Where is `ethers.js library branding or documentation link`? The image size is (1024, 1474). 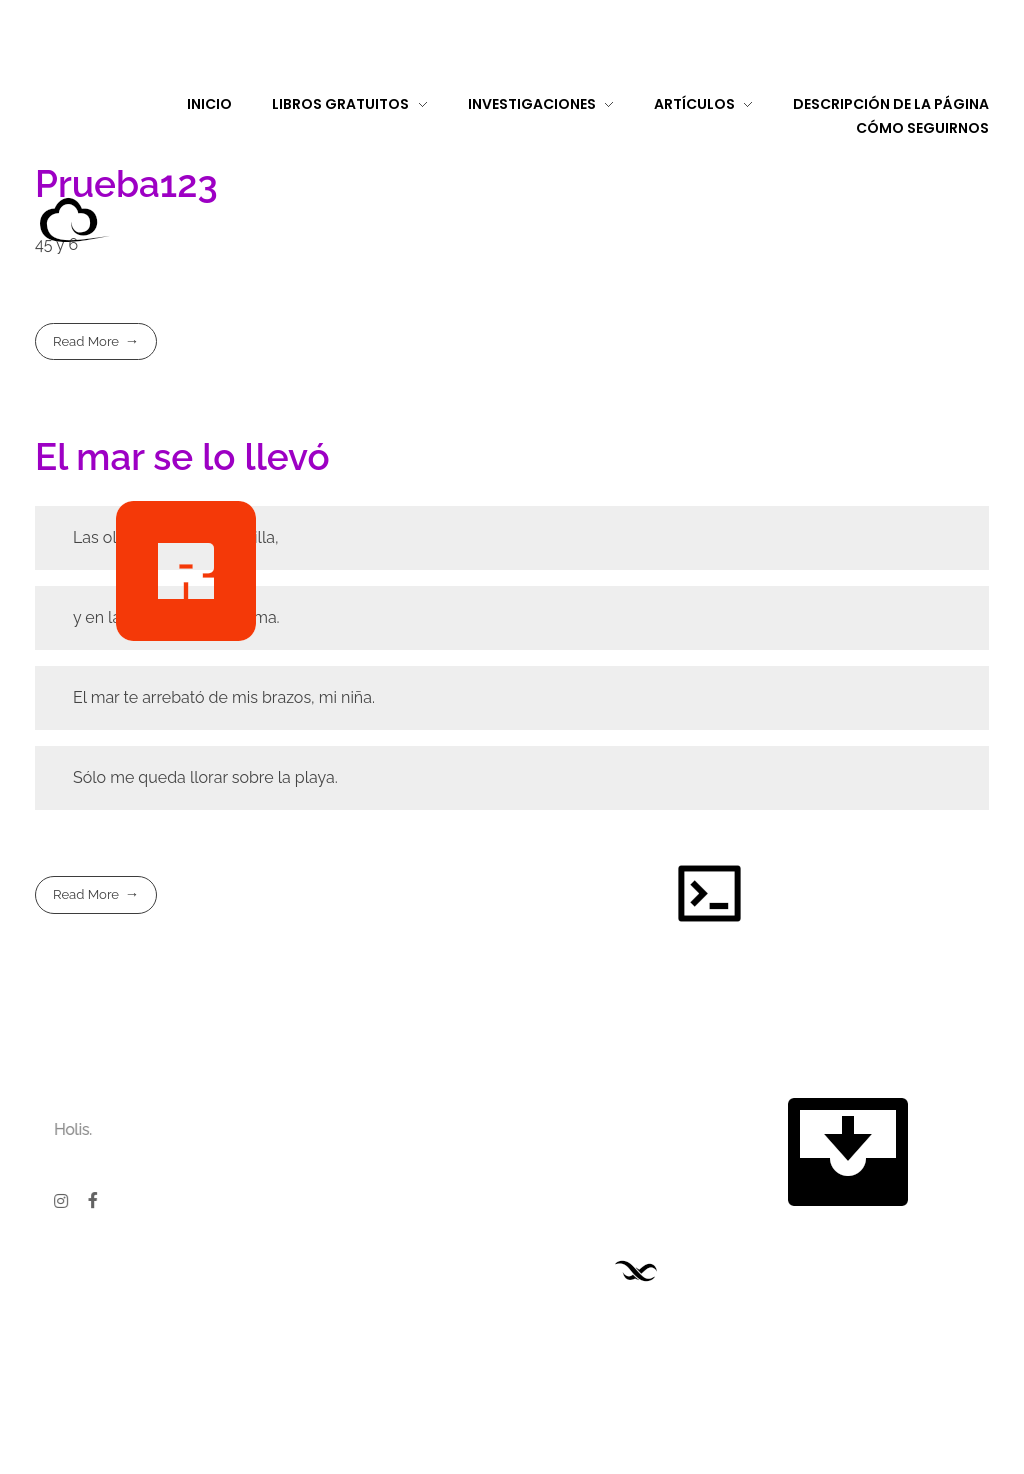 ethers.js library branding or documentation link is located at coordinates (75, 220).